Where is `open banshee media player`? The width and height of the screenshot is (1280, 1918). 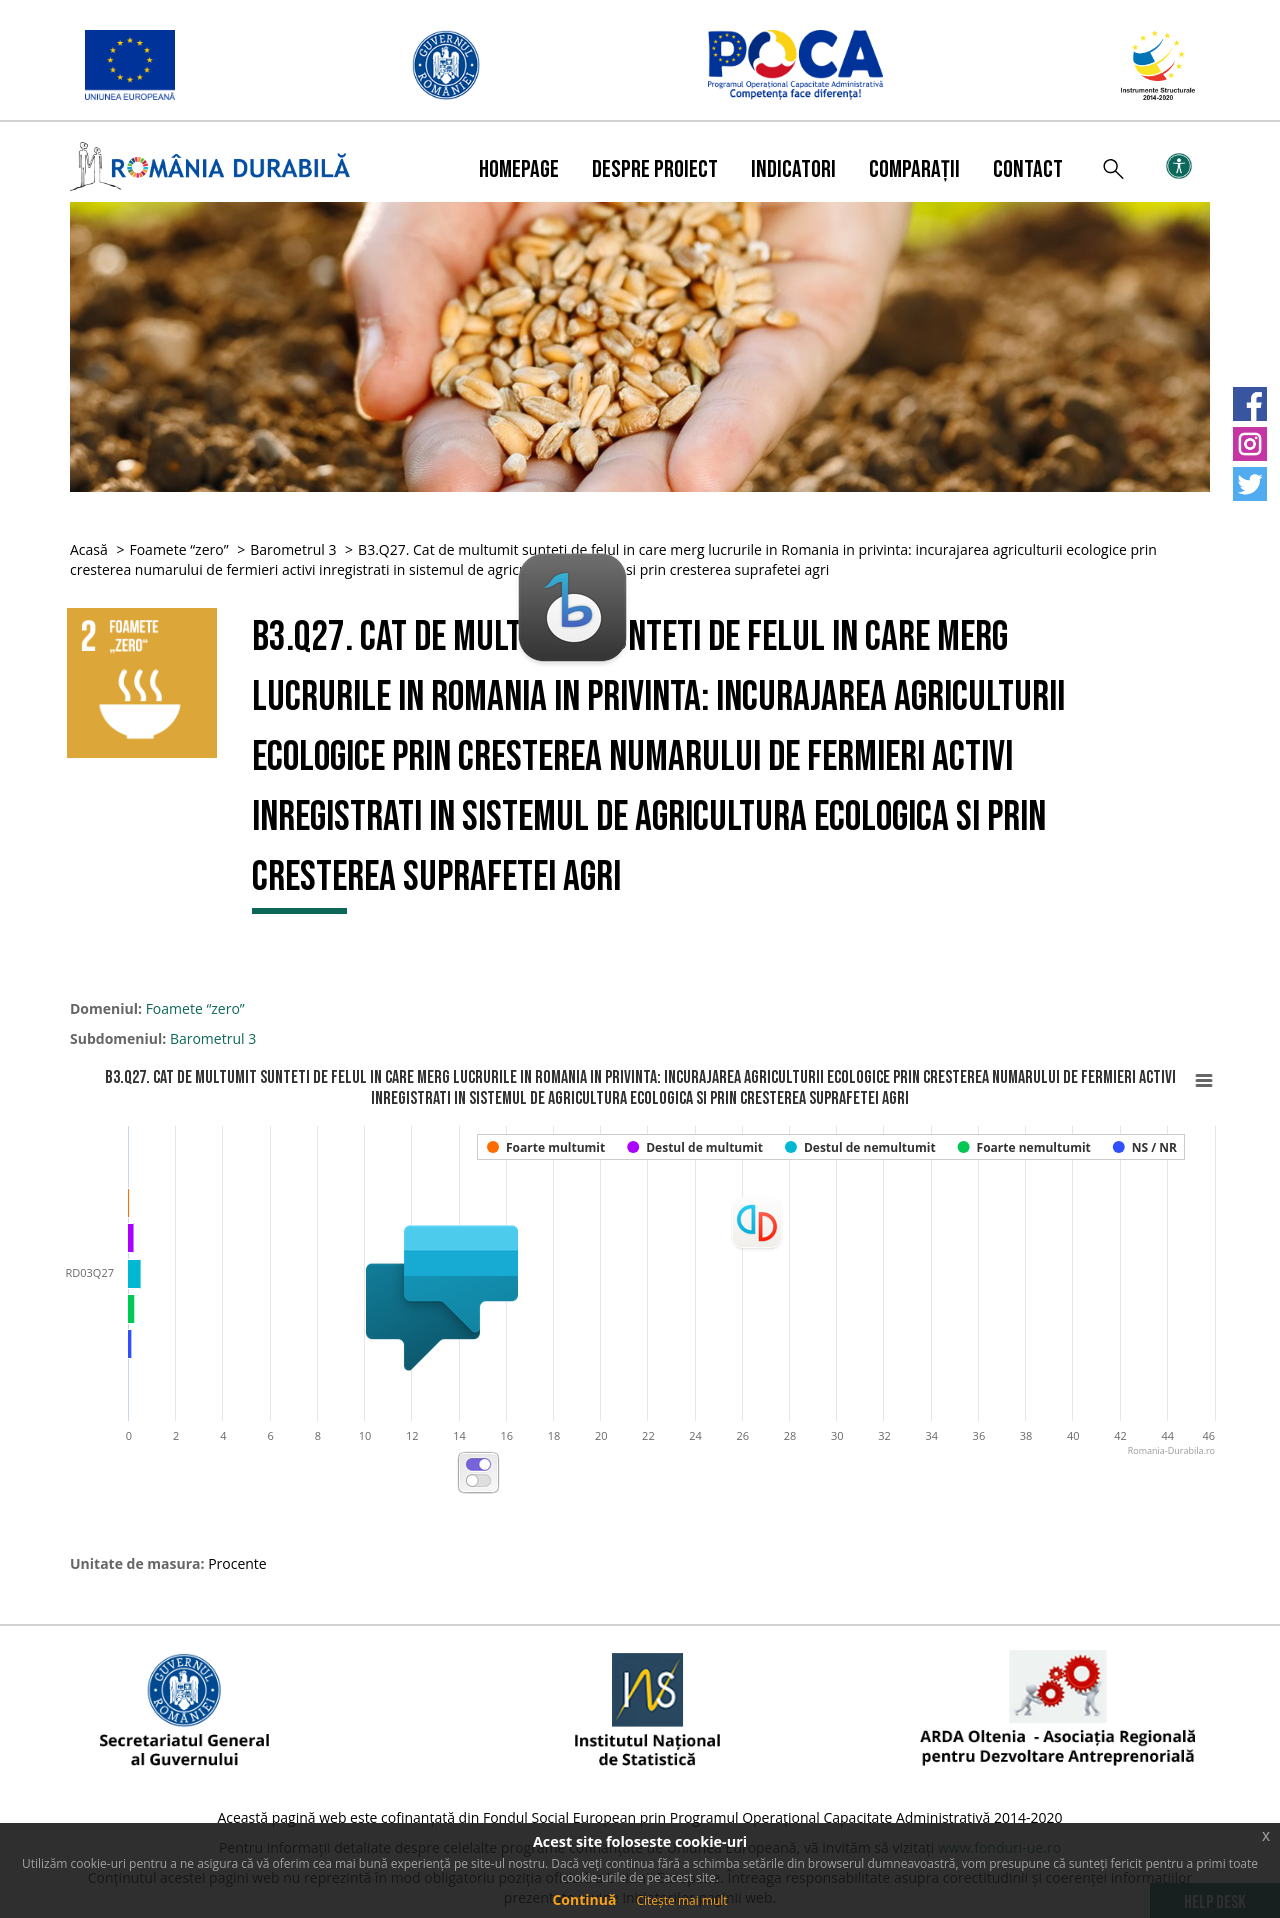
open banshee media player is located at coordinates (572, 607).